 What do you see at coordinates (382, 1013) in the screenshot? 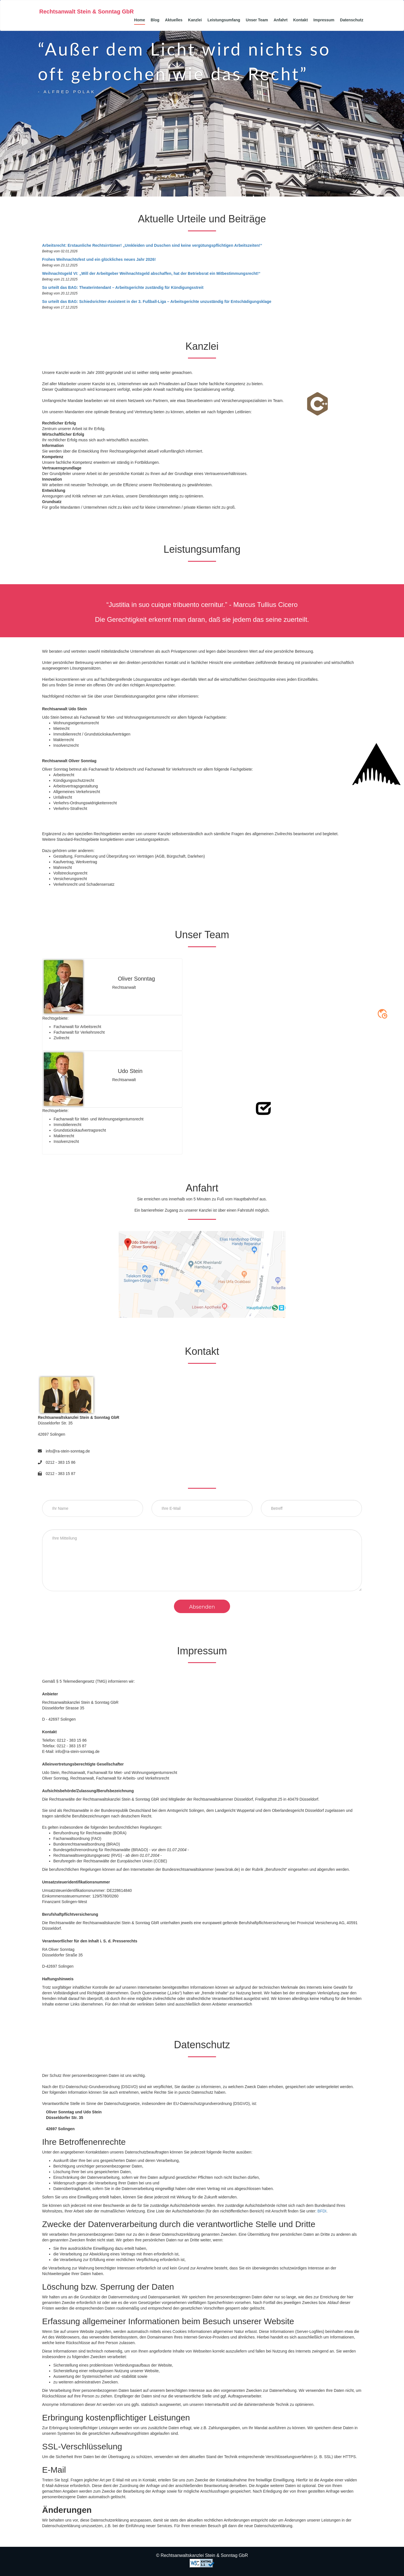
I see `view or change time zone settings` at bounding box center [382, 1013].